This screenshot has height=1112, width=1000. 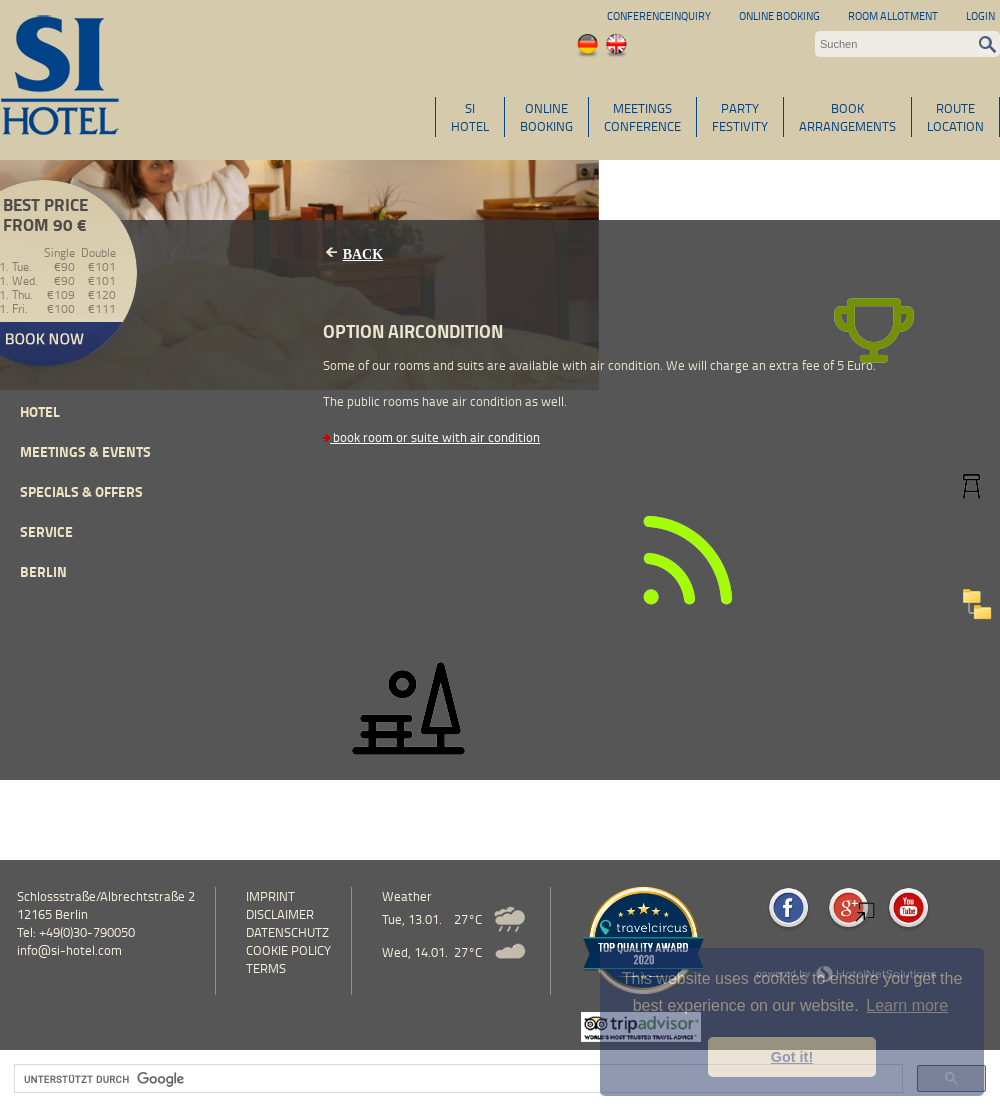 What do you see at coordinates (978, 604) in the screenshot?
I see `view folder hierarchy or directory structure` at bounding box center [978, 604].